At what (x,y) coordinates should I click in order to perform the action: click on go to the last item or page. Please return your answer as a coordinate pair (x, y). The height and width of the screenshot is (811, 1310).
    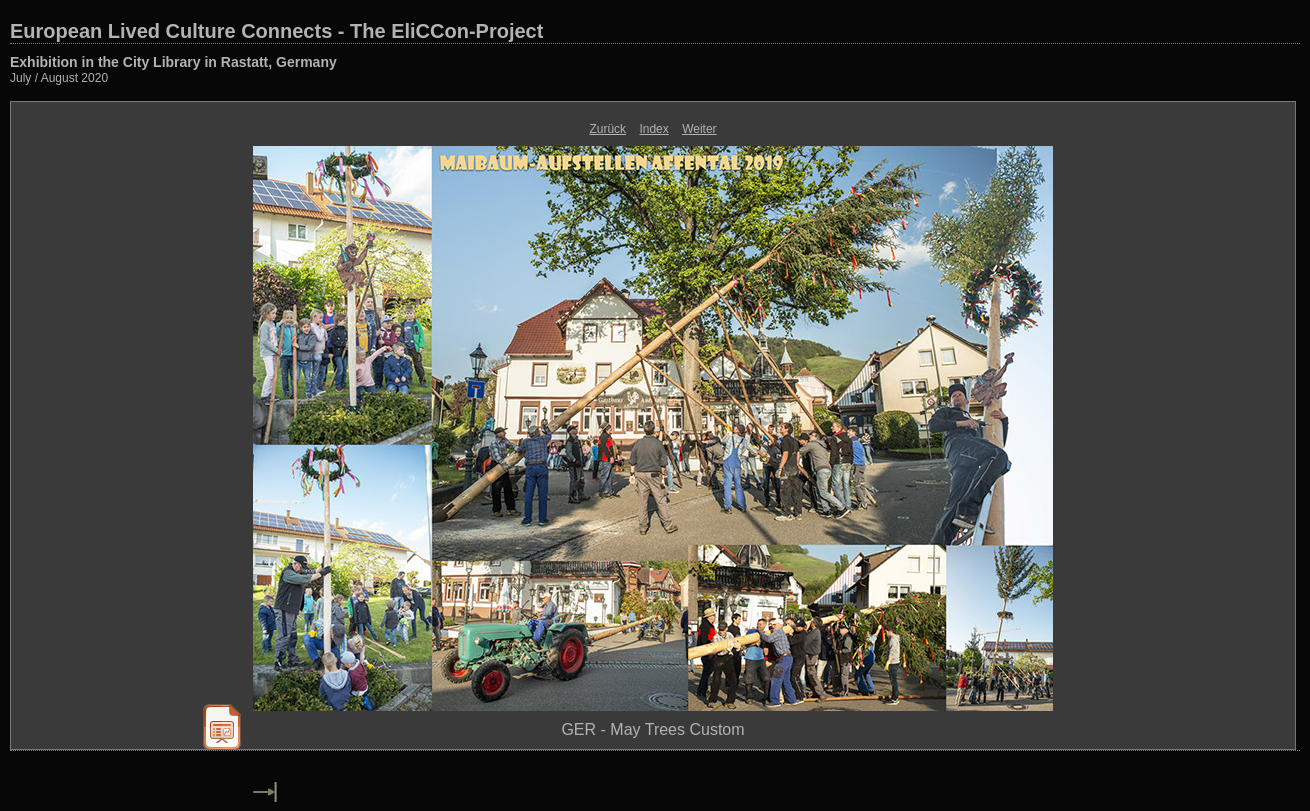
    Looking at the image, I should click on (265, 792).